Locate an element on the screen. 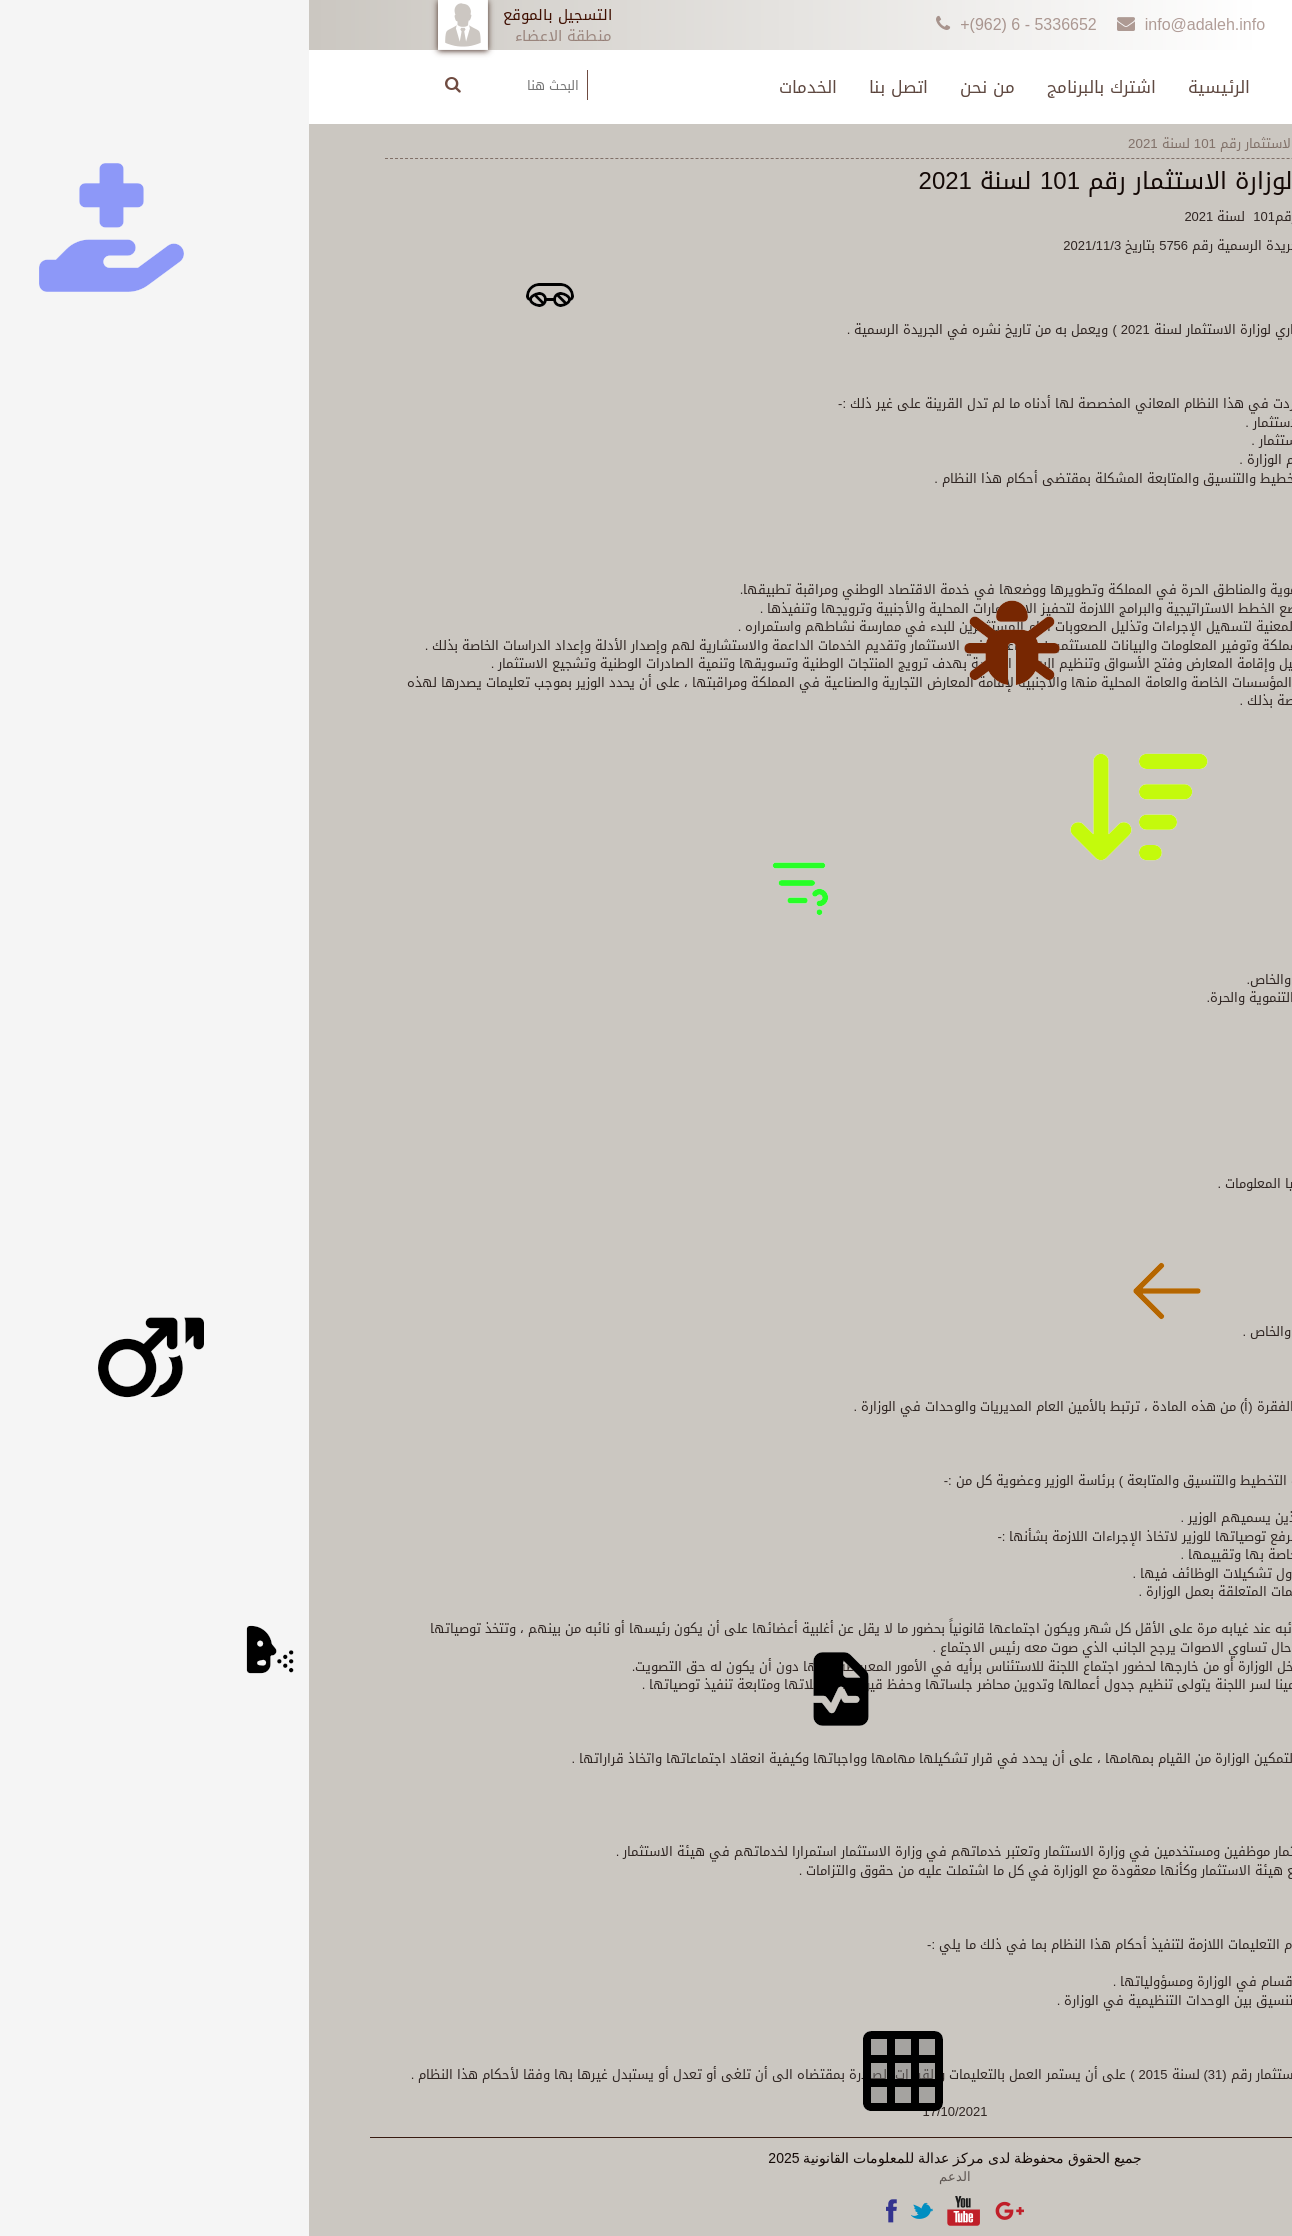 Image resolution: width=1292 pixels, height=2236 pixels. access medical or healthcare services is located at coordinates (111, 227).